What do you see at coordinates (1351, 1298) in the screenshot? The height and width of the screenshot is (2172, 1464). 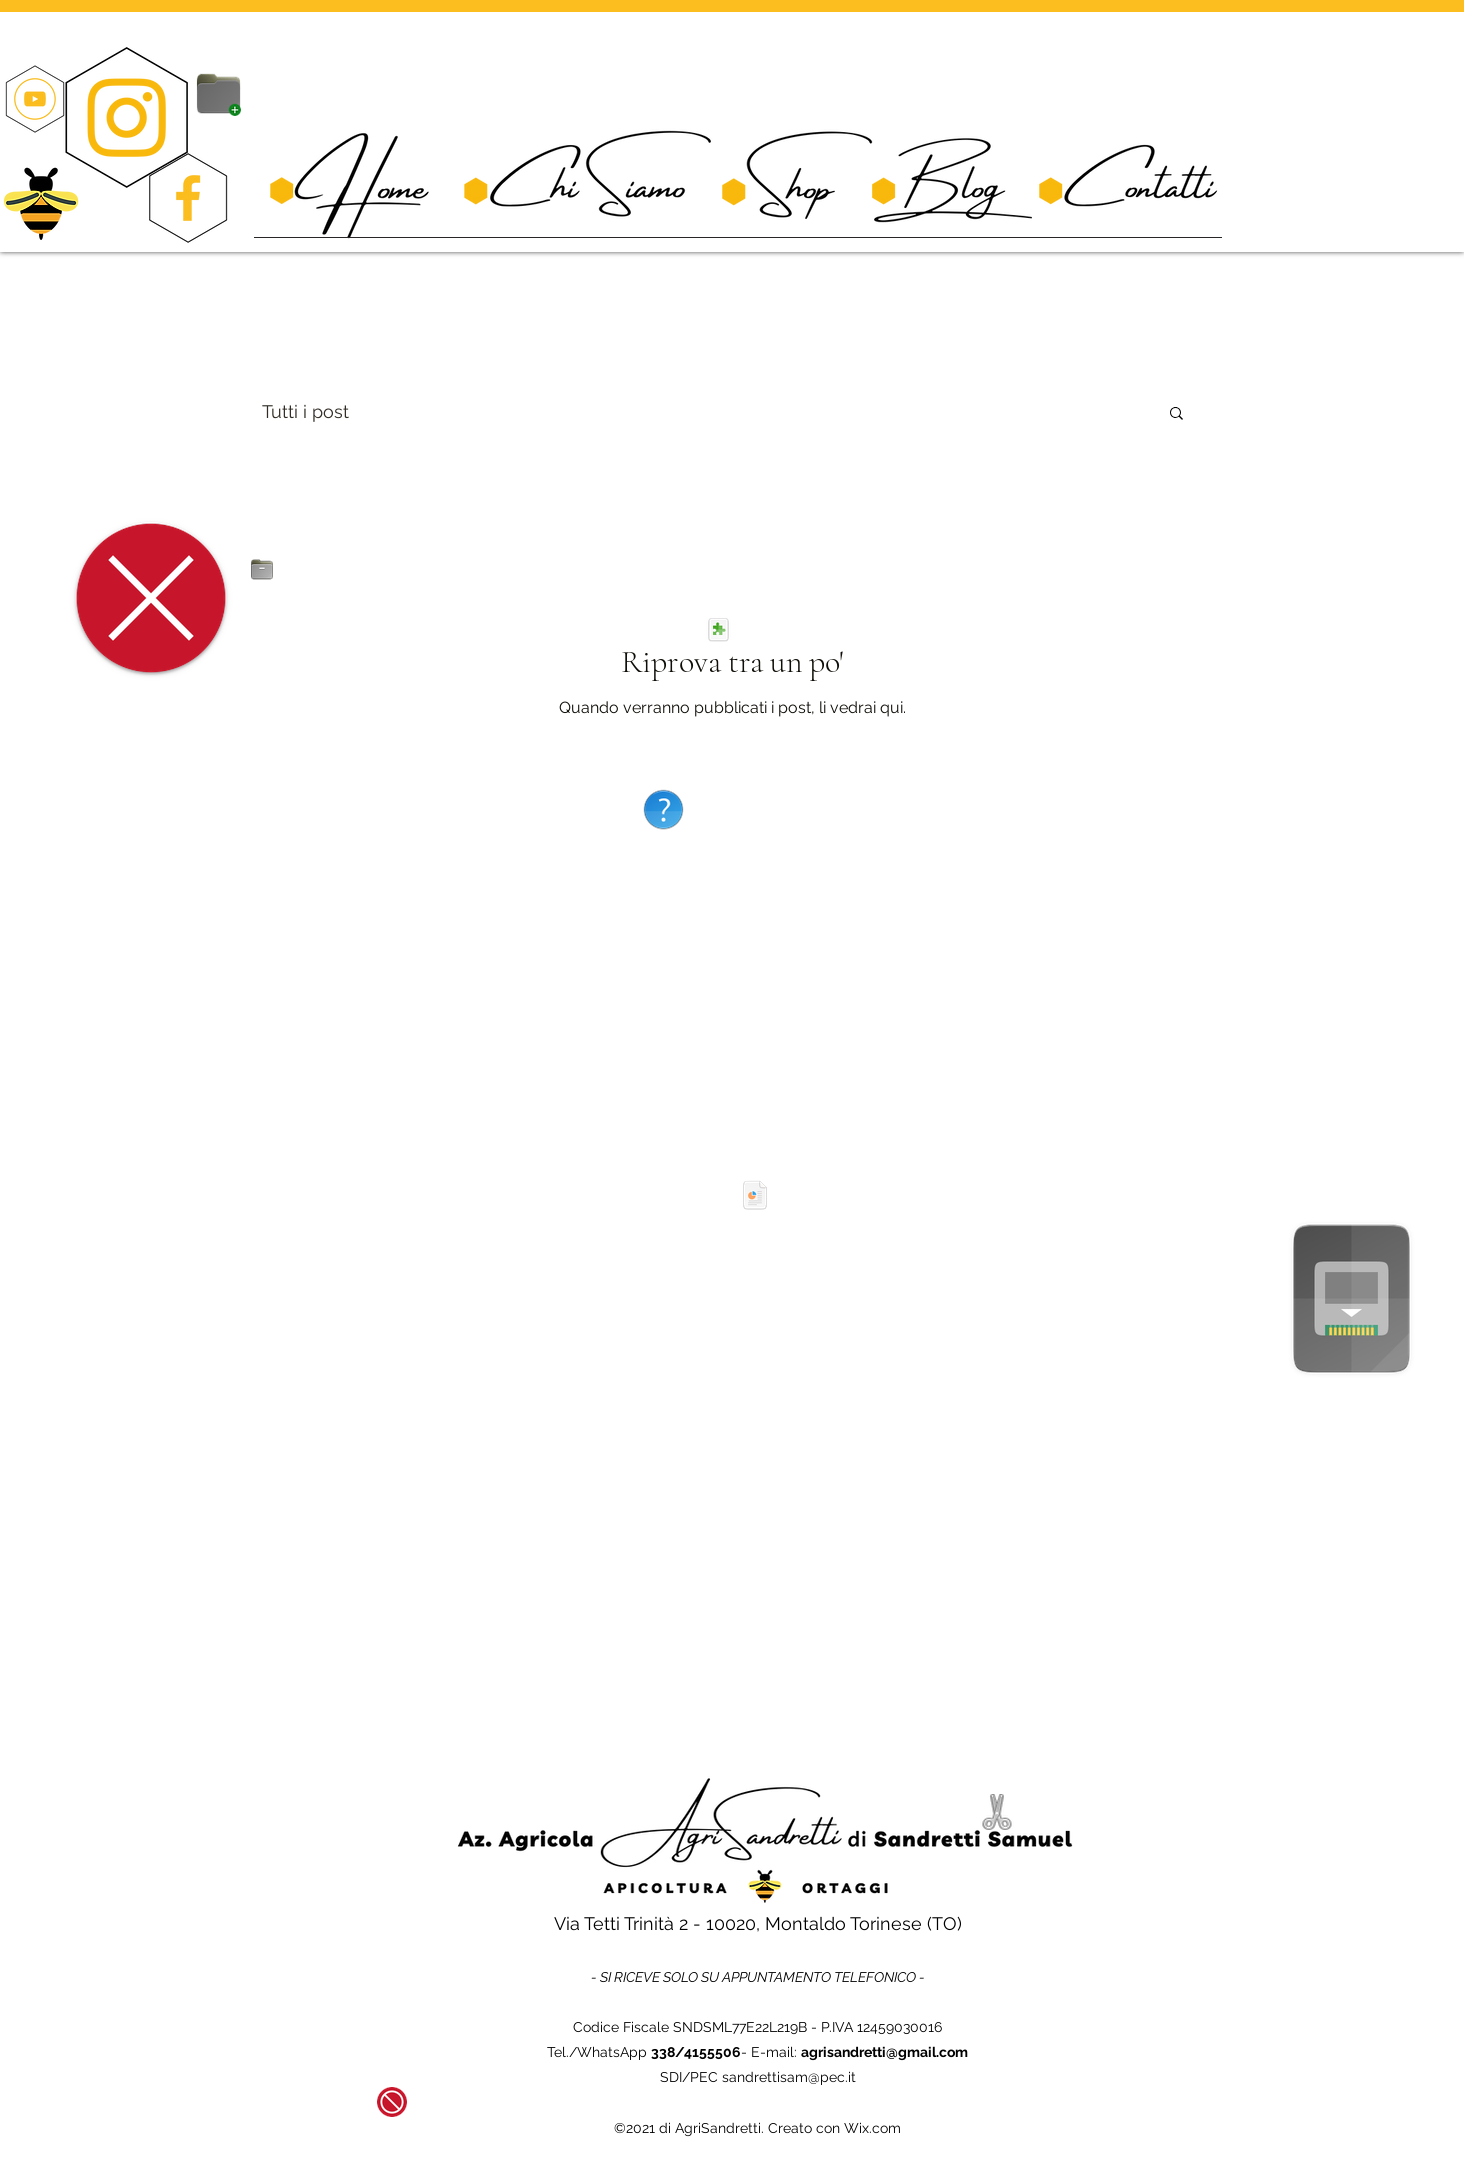 I see `a sega genesis ROM file` at bounding box center [1351, 1298].